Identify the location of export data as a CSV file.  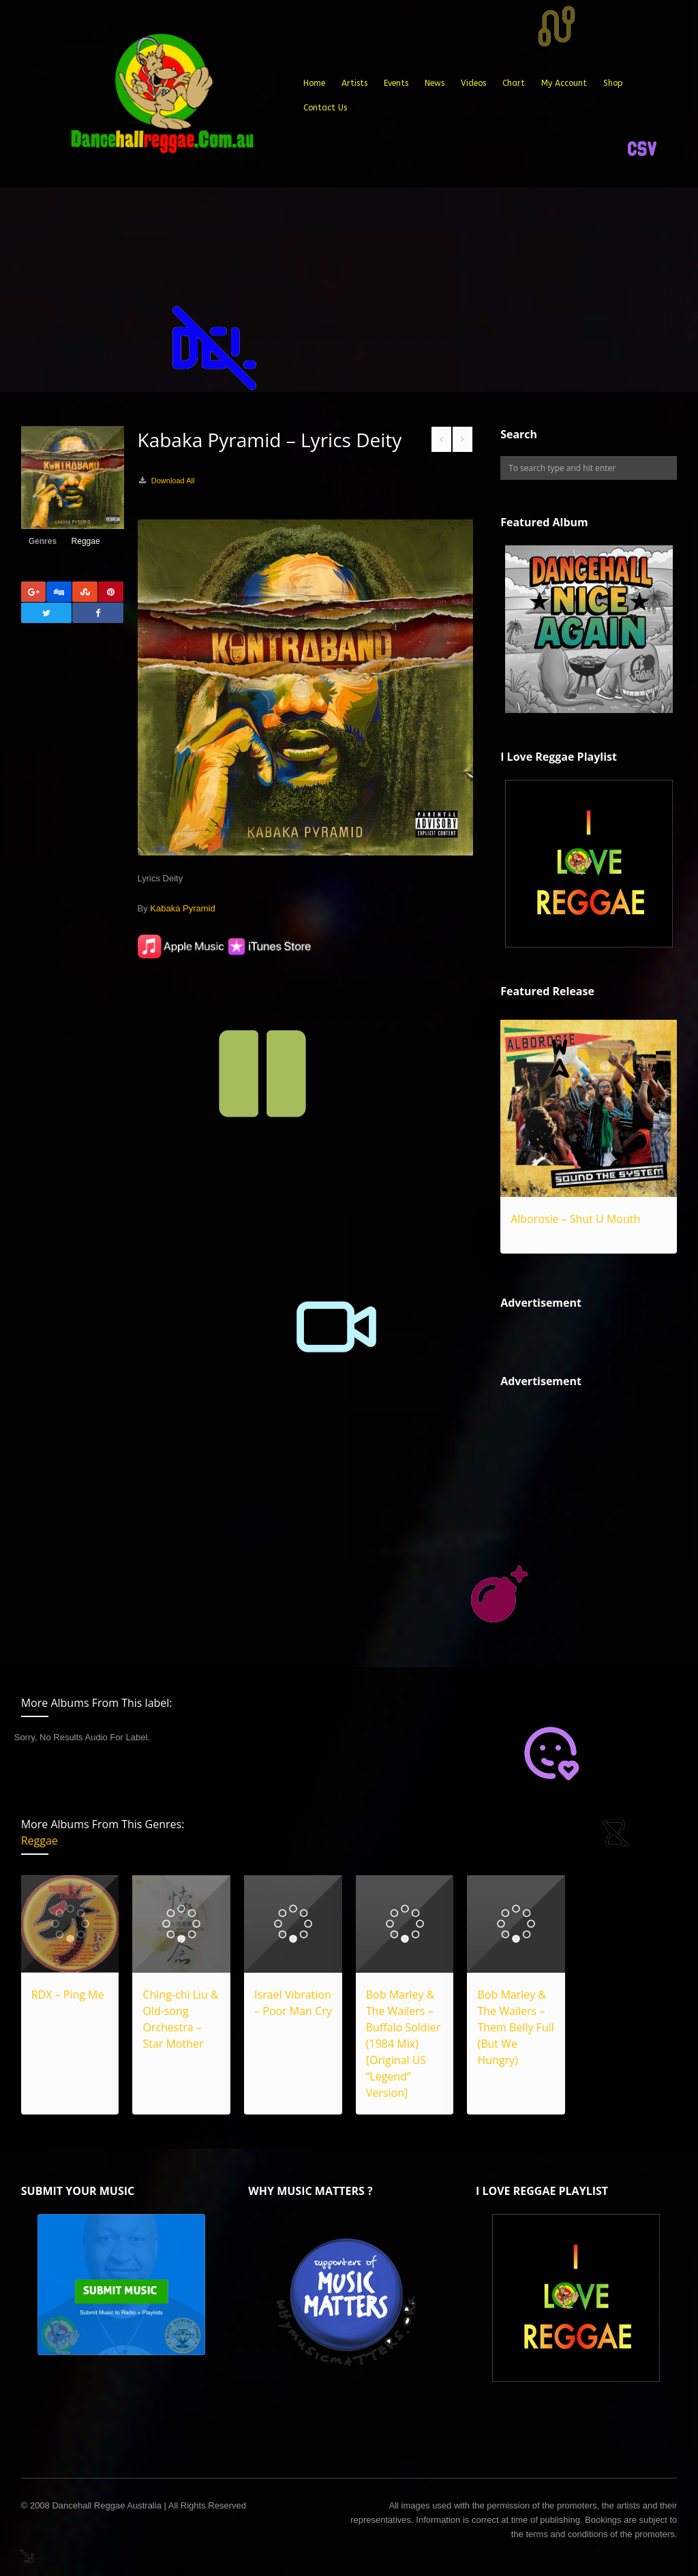
(642, 149).